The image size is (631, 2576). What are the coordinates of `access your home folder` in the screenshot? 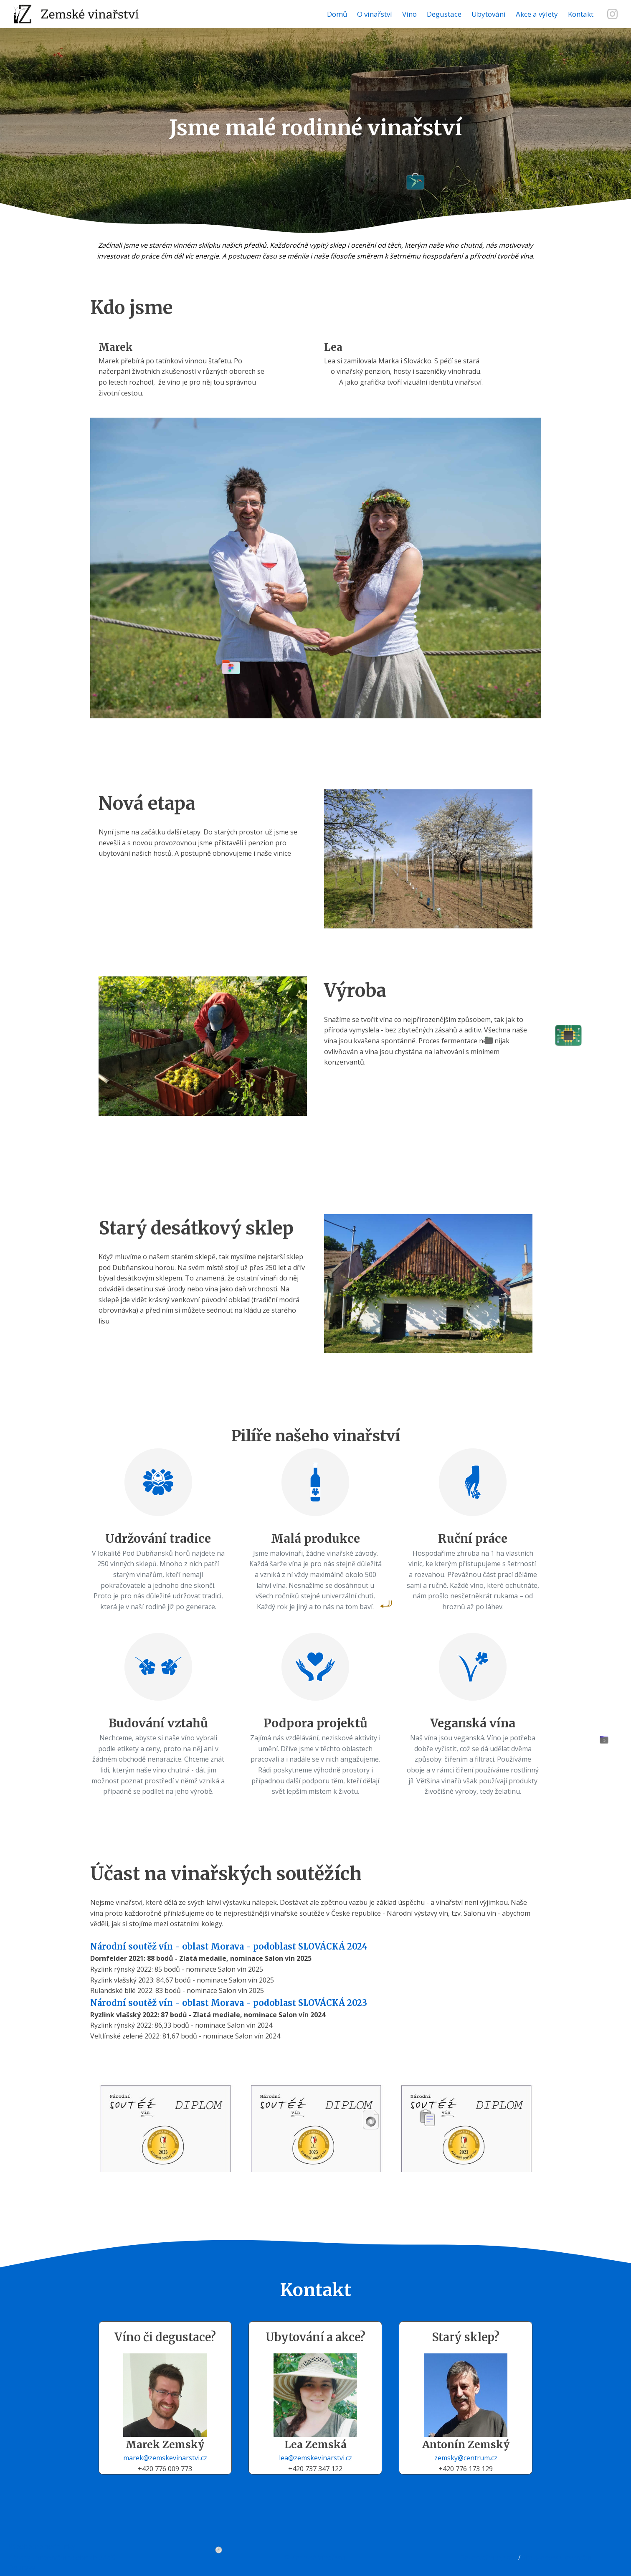 It's located at (604, 1739).